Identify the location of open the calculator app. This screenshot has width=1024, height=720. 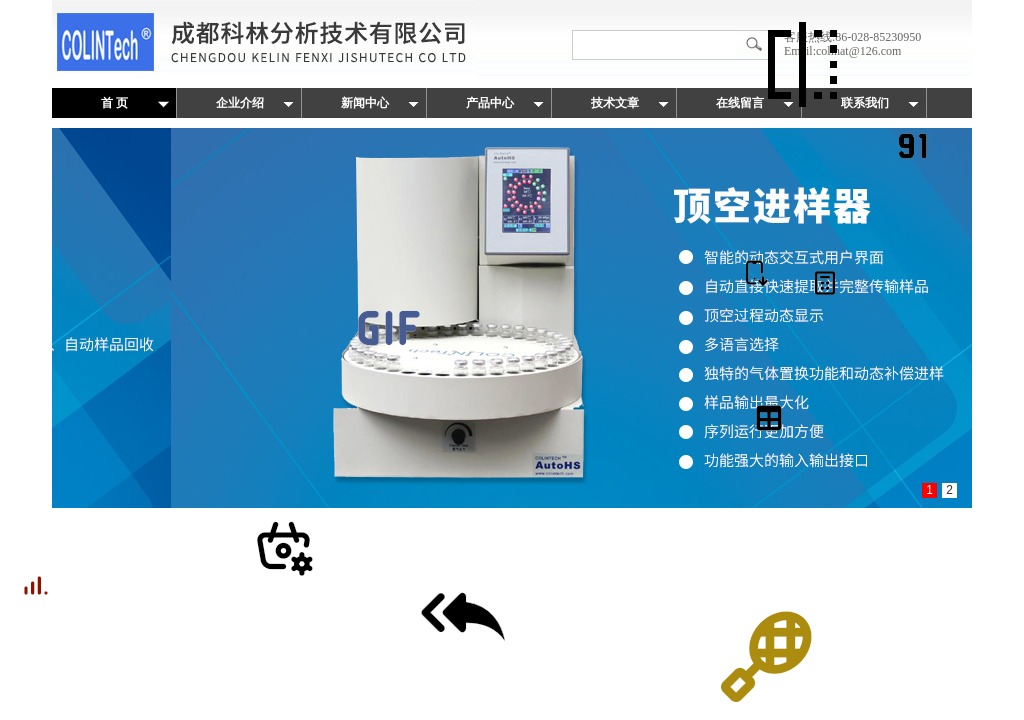
(825, 283).